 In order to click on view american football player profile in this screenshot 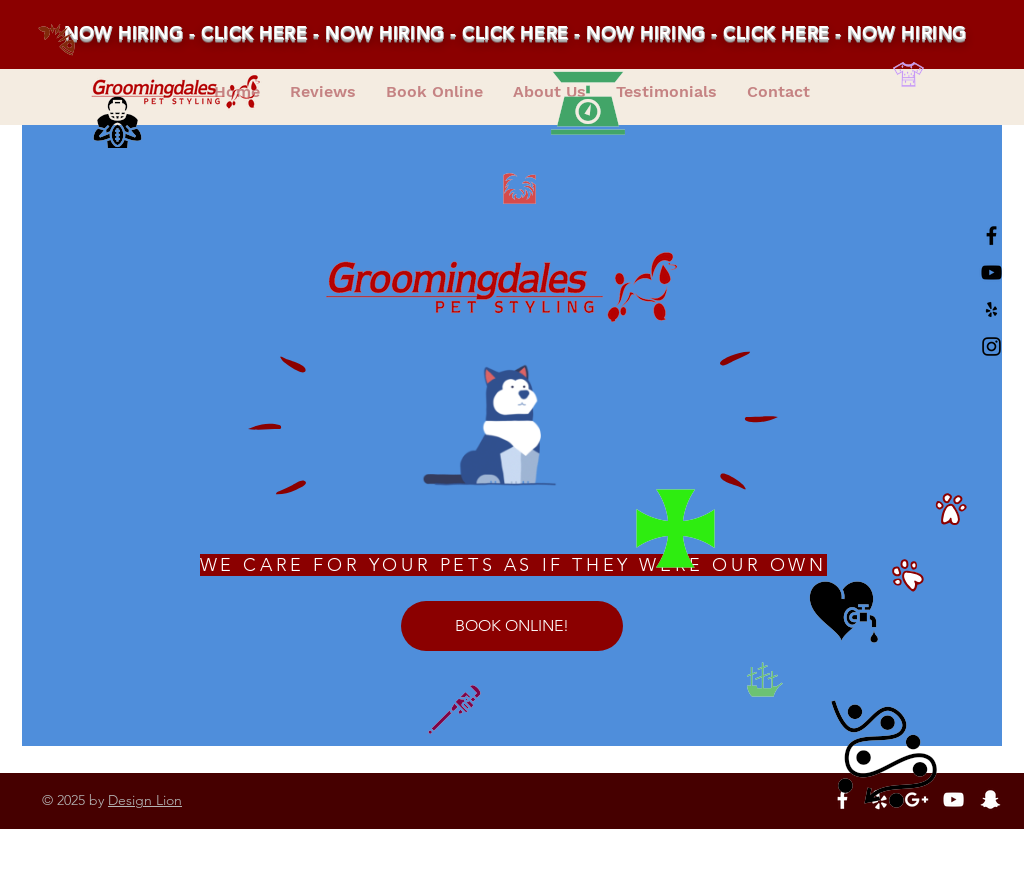, I will do `click(117, 120)`.